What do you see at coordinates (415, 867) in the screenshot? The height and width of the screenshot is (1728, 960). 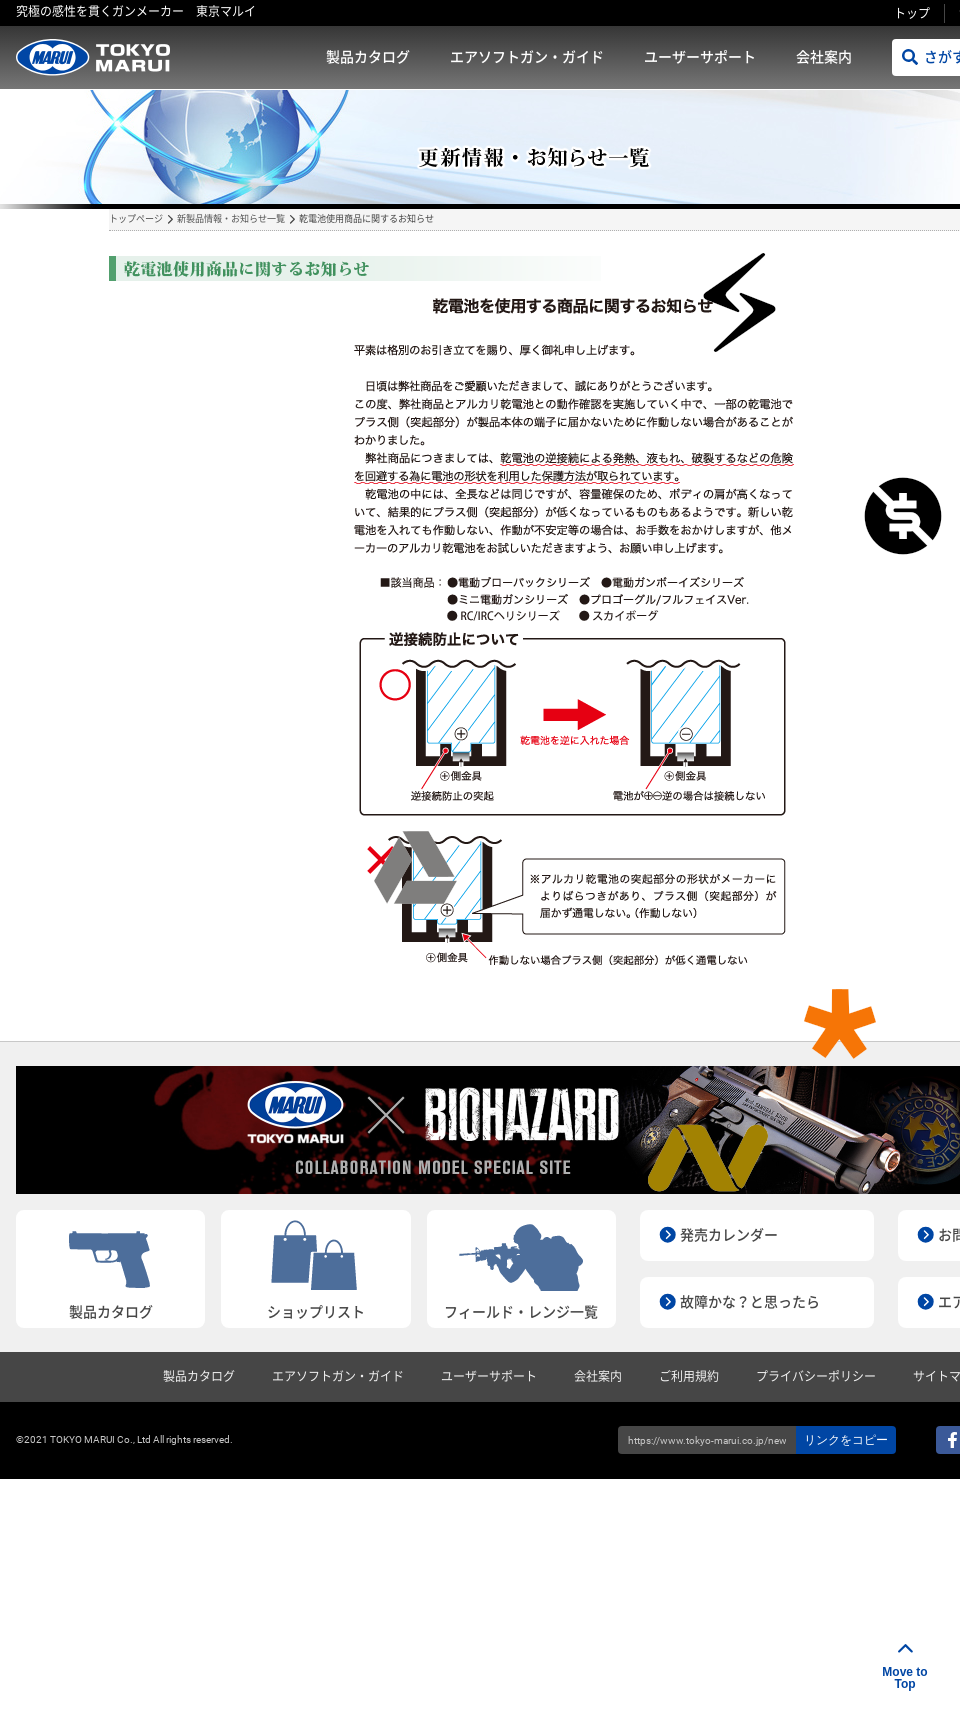 I see `open Google Drive` at bounding box center [415, 867].